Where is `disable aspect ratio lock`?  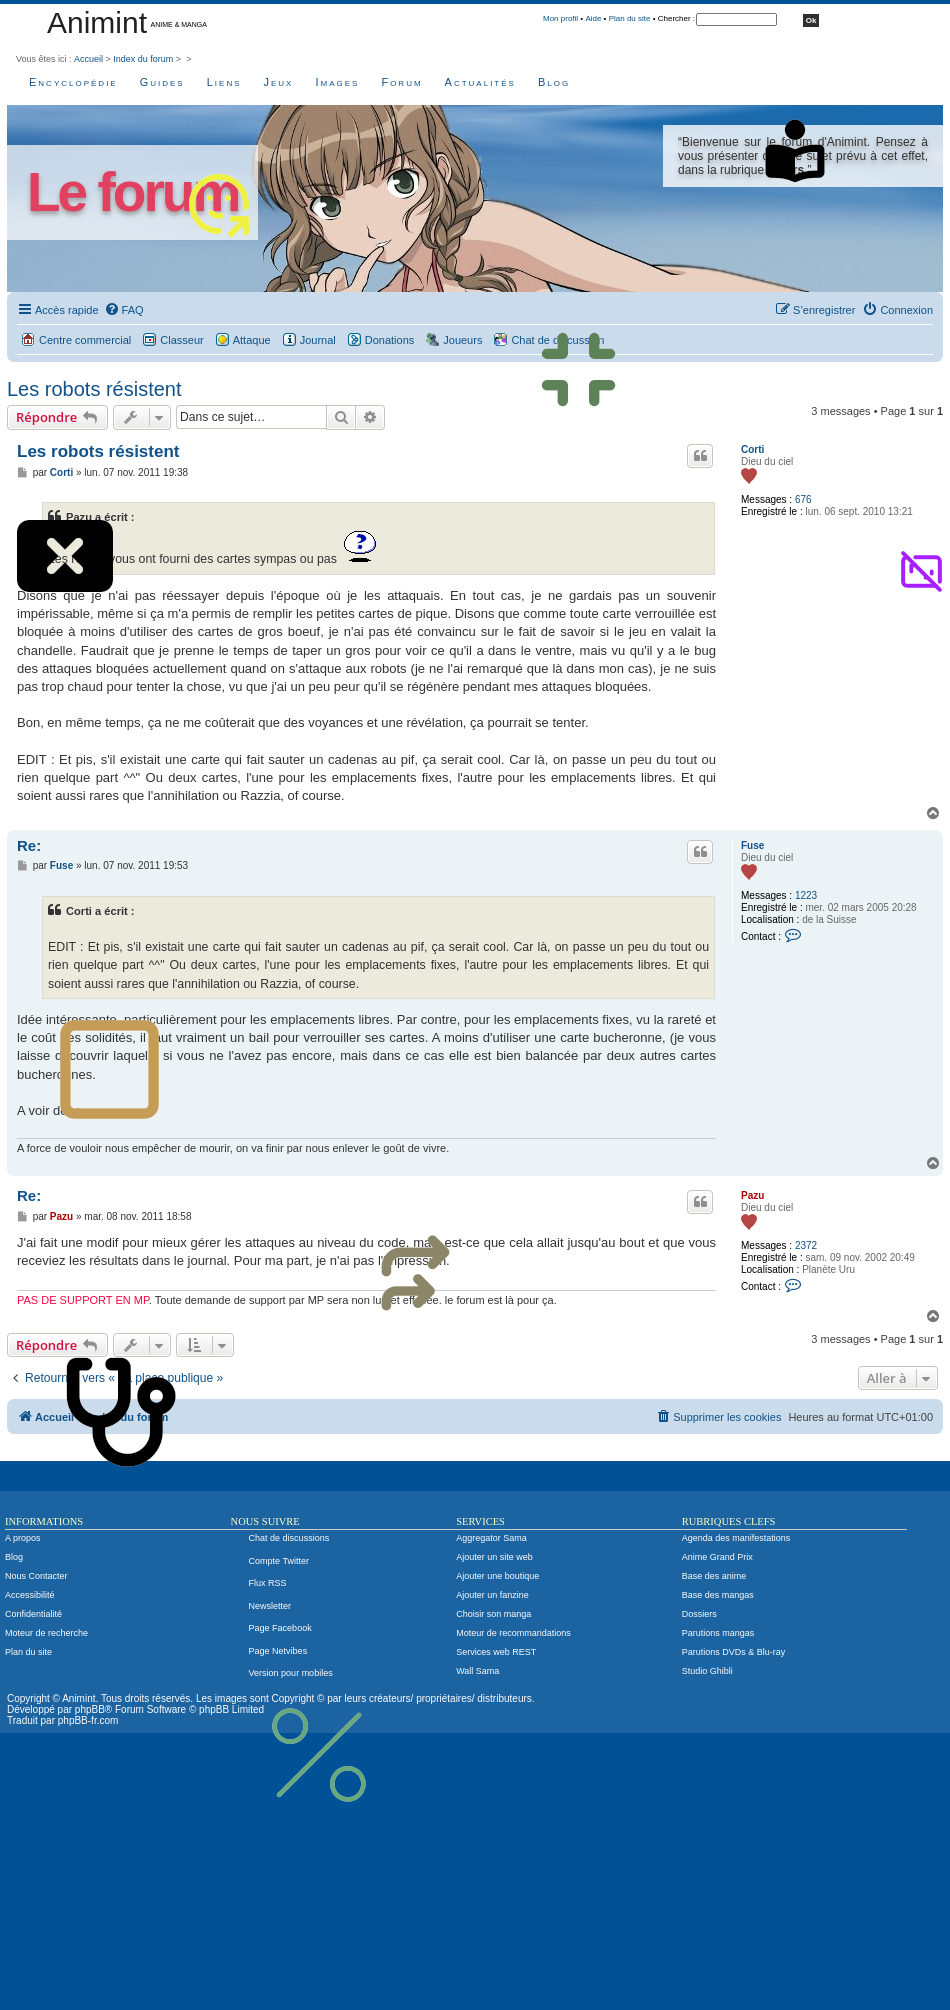 disable aspect ratio lock is located at coordinates (921, 571).